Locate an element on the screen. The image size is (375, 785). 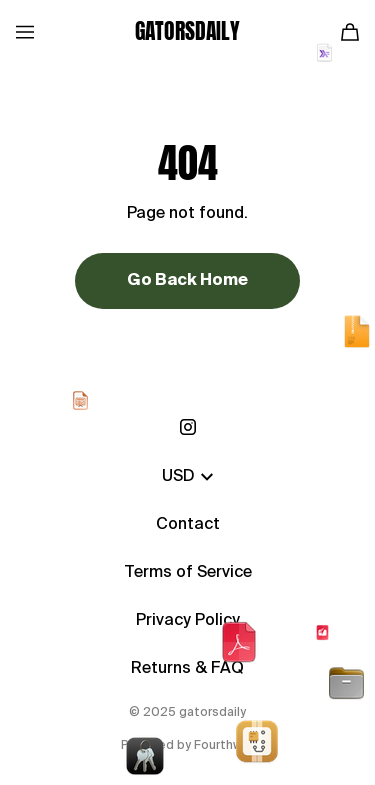
open the file manager application is located at coordinates (346, 682).